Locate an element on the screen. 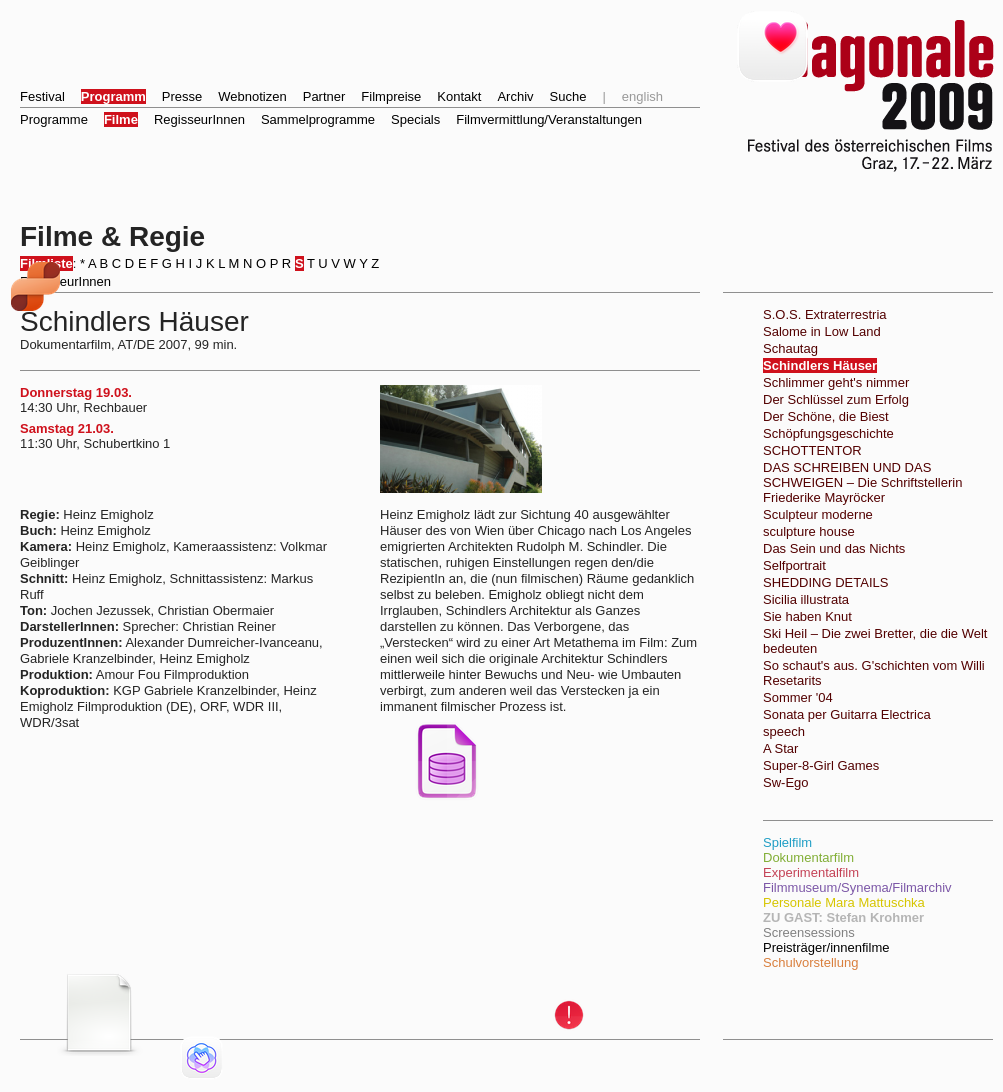 The height and width of the screenshot is (1092, 1003). open Gluon Scene Builder application is located at coordinates (200, 1058).